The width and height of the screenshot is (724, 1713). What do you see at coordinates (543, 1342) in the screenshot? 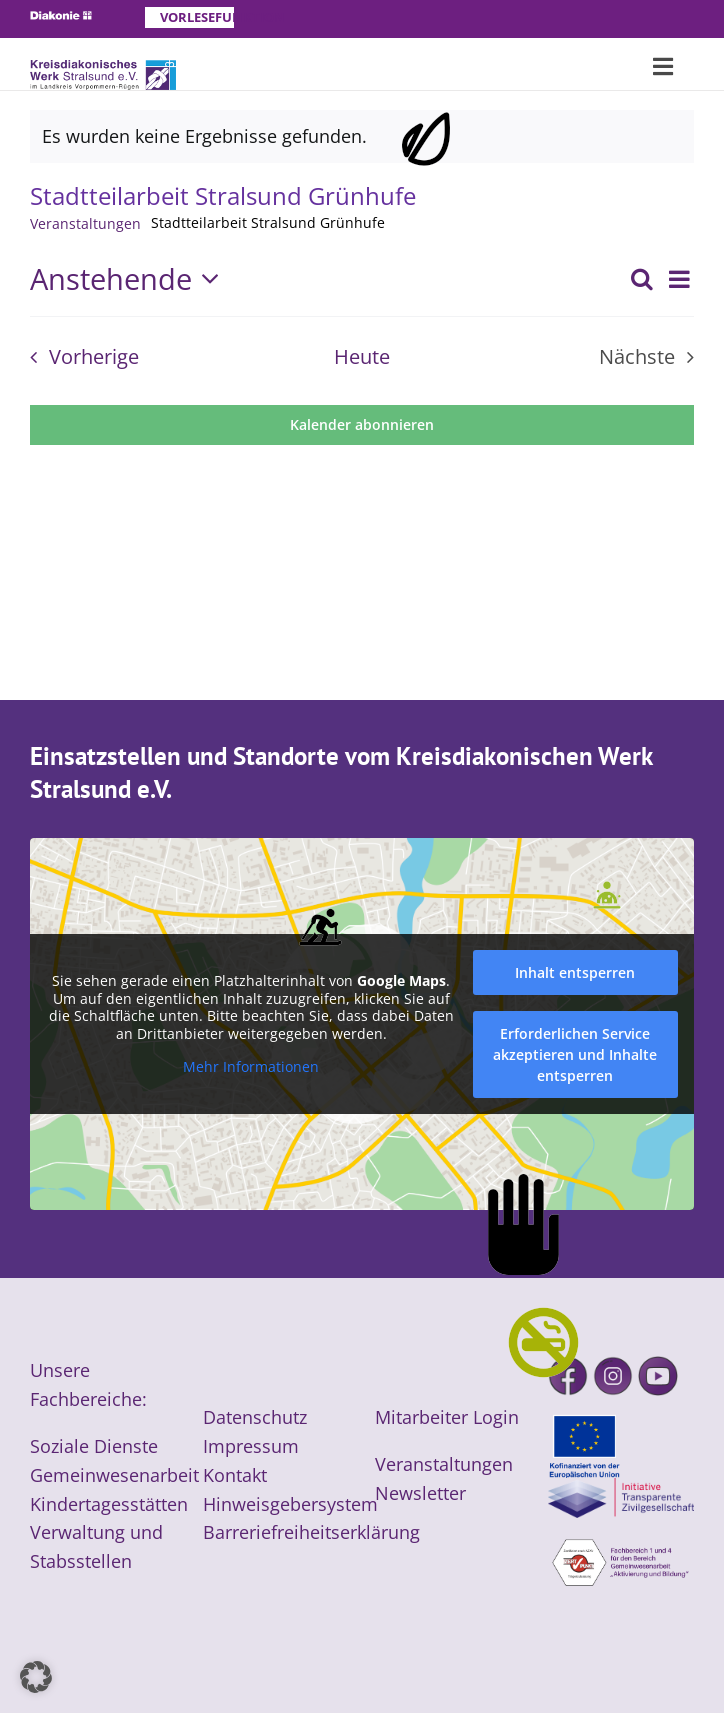
I see `indicates a no smoking zone or area` at bounding box center [543, 1342].